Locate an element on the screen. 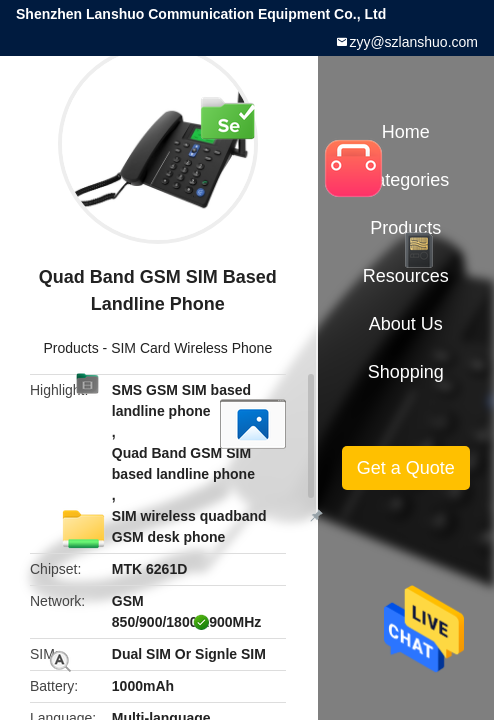  indicates a successfully completed action is located at coordinates (193, 614).